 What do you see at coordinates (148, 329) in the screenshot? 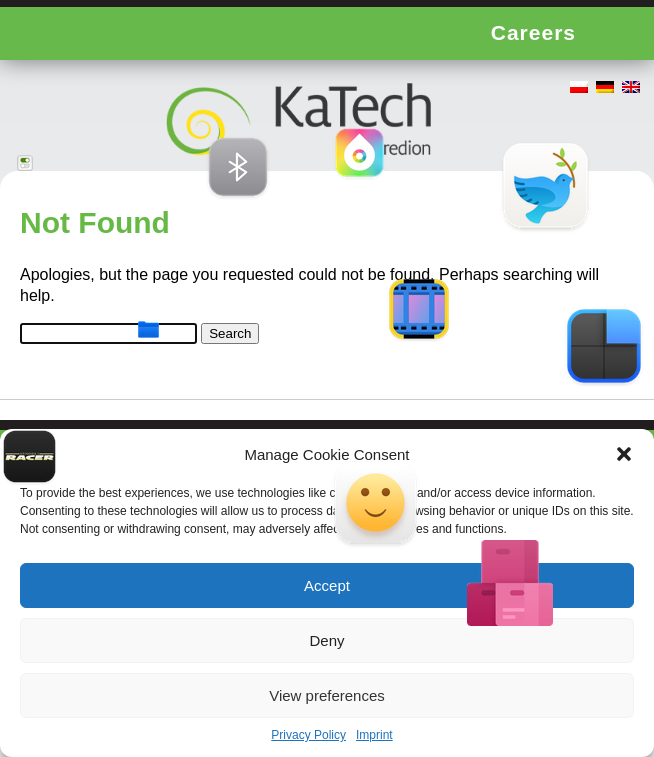
I see `open folder containing files or documents` at bounding box center [148, 329].